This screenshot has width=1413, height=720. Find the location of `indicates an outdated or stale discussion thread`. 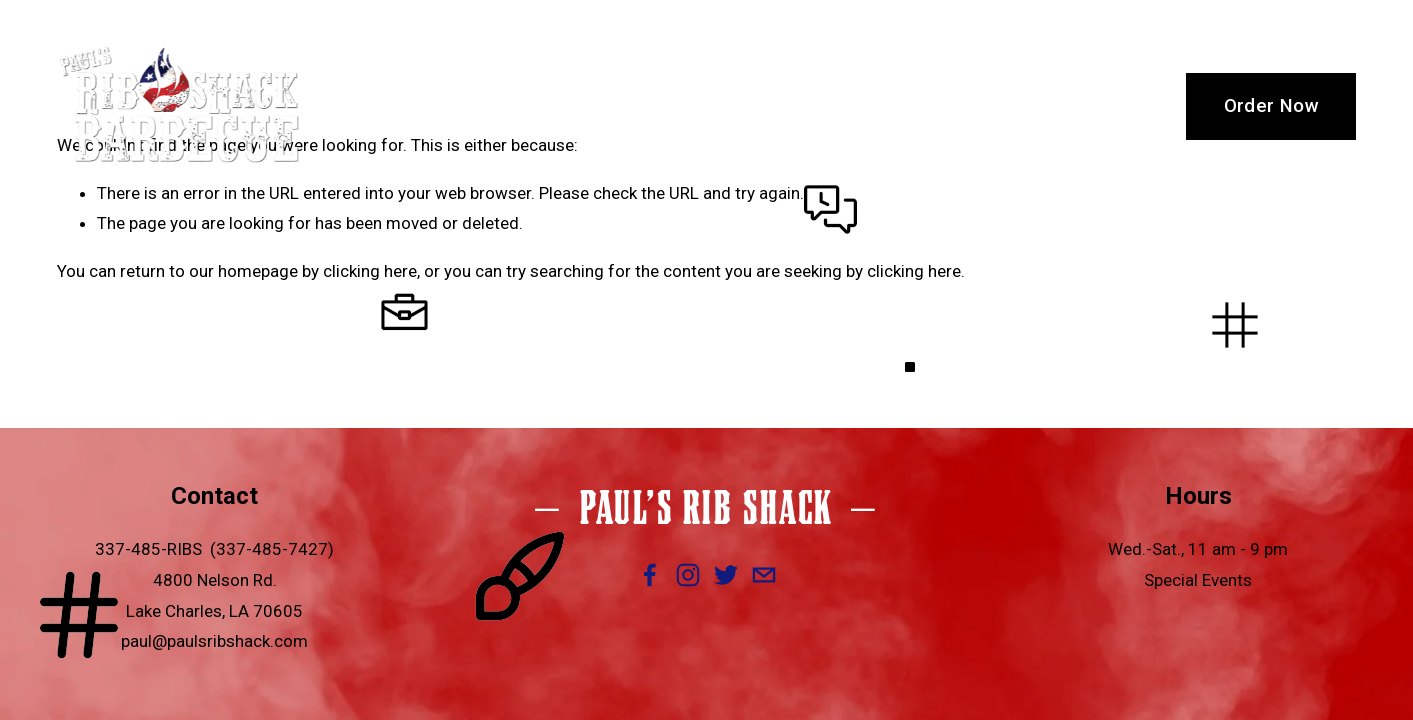

indicates an outdated or stale discussion thread is located at coordinates (830, 209).